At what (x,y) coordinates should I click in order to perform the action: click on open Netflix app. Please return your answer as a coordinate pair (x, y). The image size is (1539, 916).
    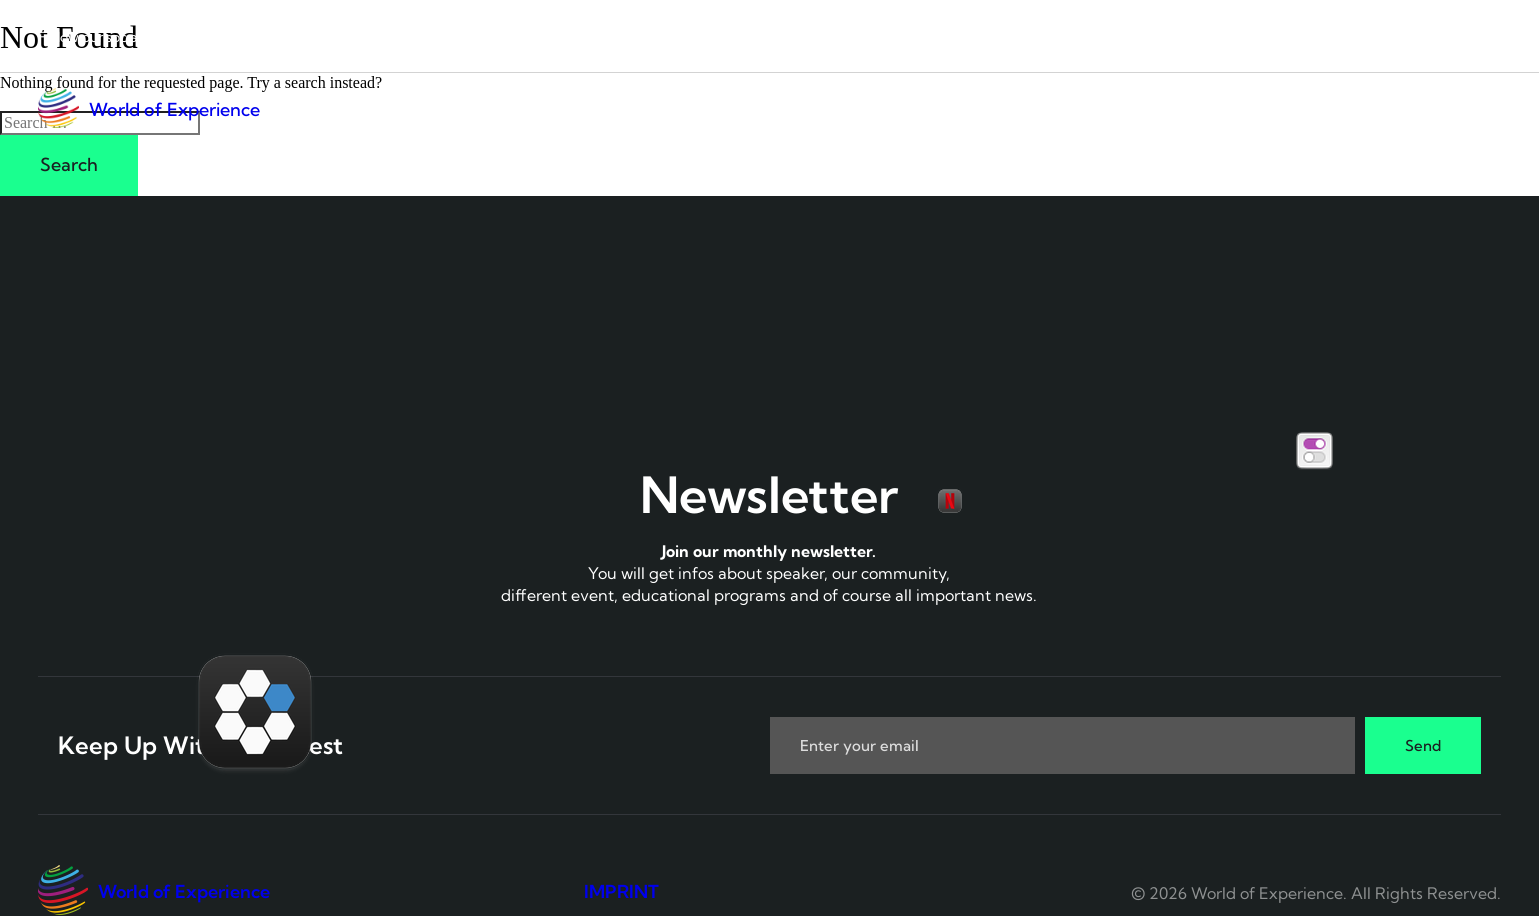
    Looking at the image, I should click on (950, 501).